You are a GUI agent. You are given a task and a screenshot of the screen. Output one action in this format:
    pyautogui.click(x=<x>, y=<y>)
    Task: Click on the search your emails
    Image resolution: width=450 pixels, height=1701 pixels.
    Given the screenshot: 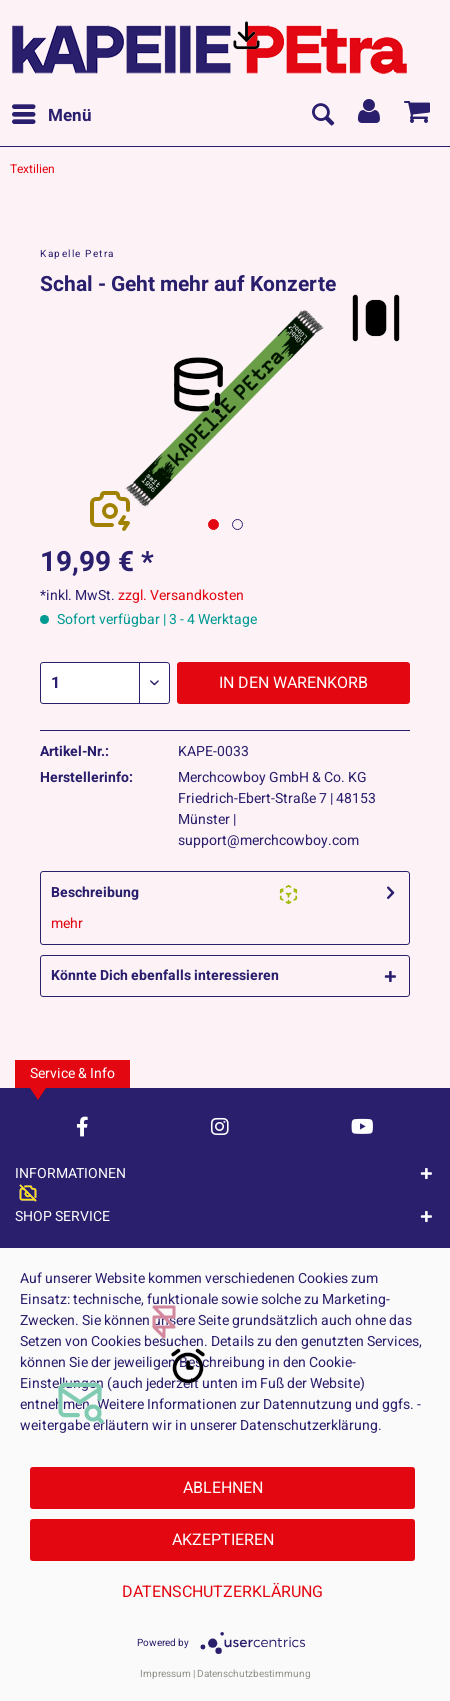 What is the action you would take?
    pyautogui.click(x=80, y=1400)
    